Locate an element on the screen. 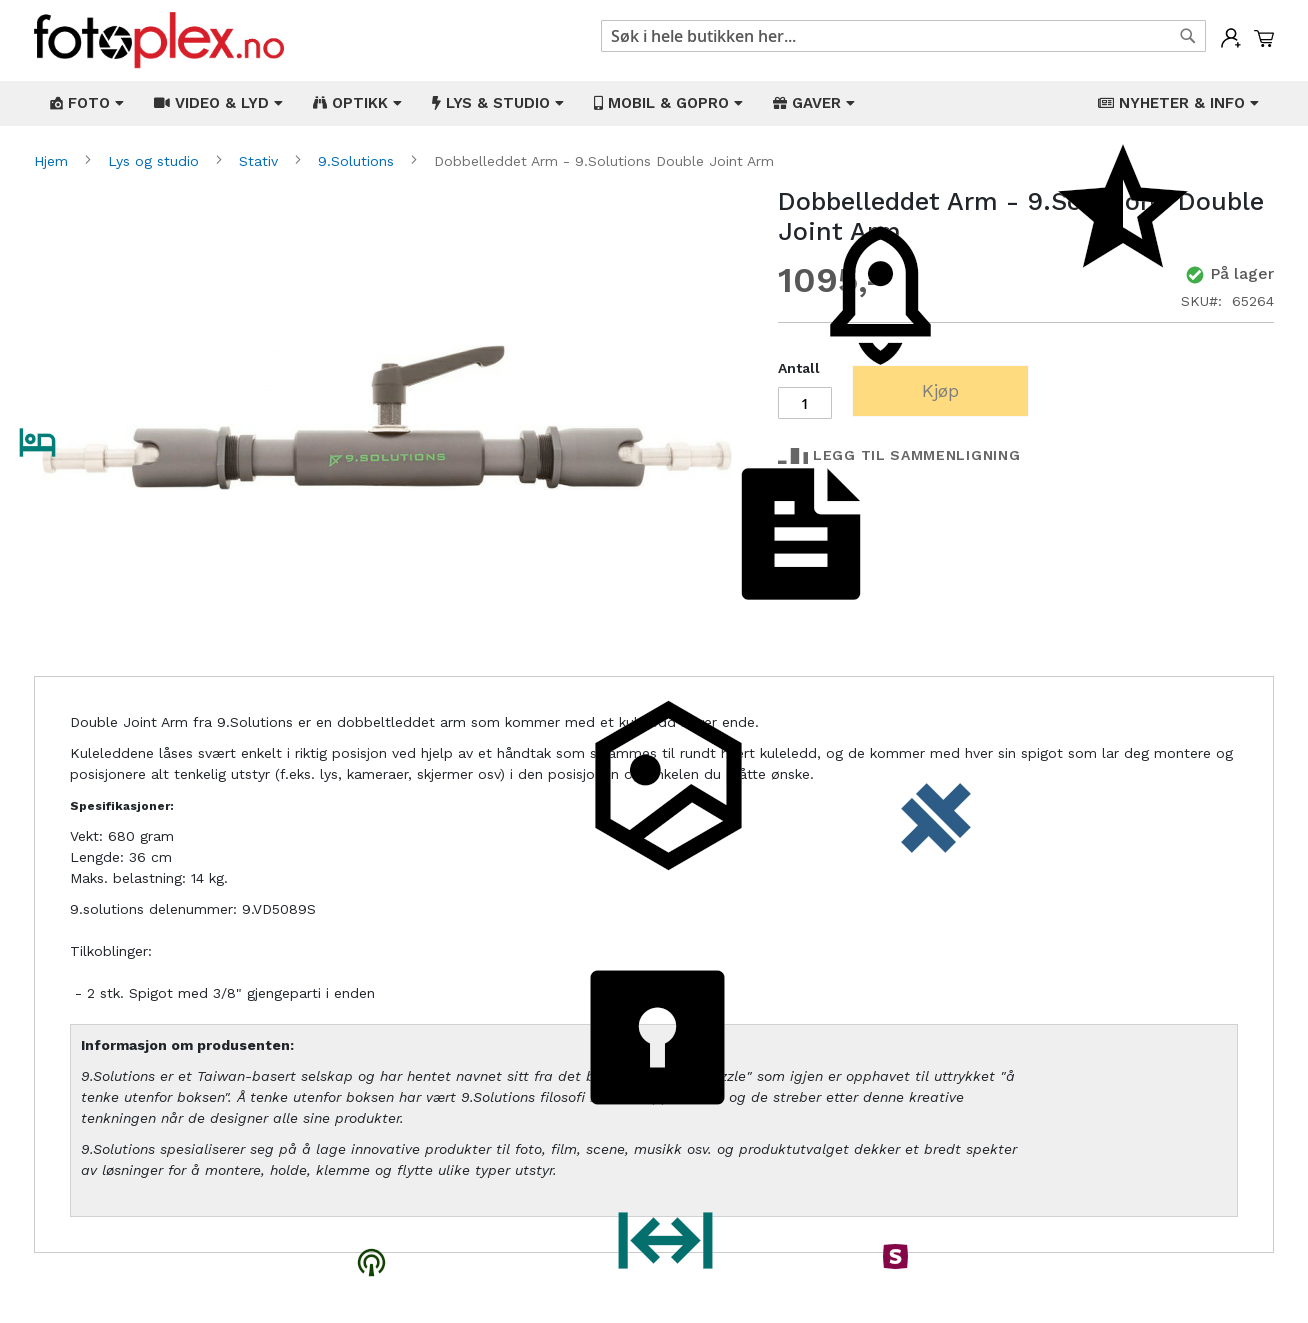  open the Sellfy e-commerce platform is located at coordinates (895, 1256).